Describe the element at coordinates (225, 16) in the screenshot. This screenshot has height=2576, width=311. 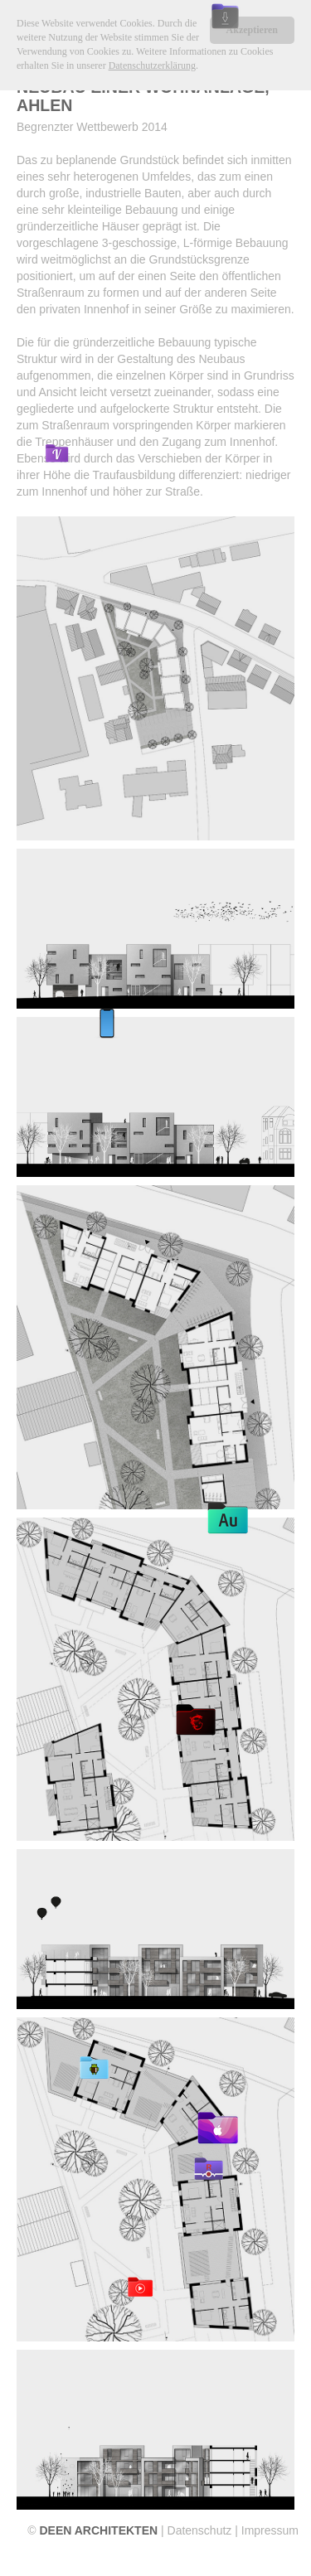
I see `open your downloads folder` at that location.